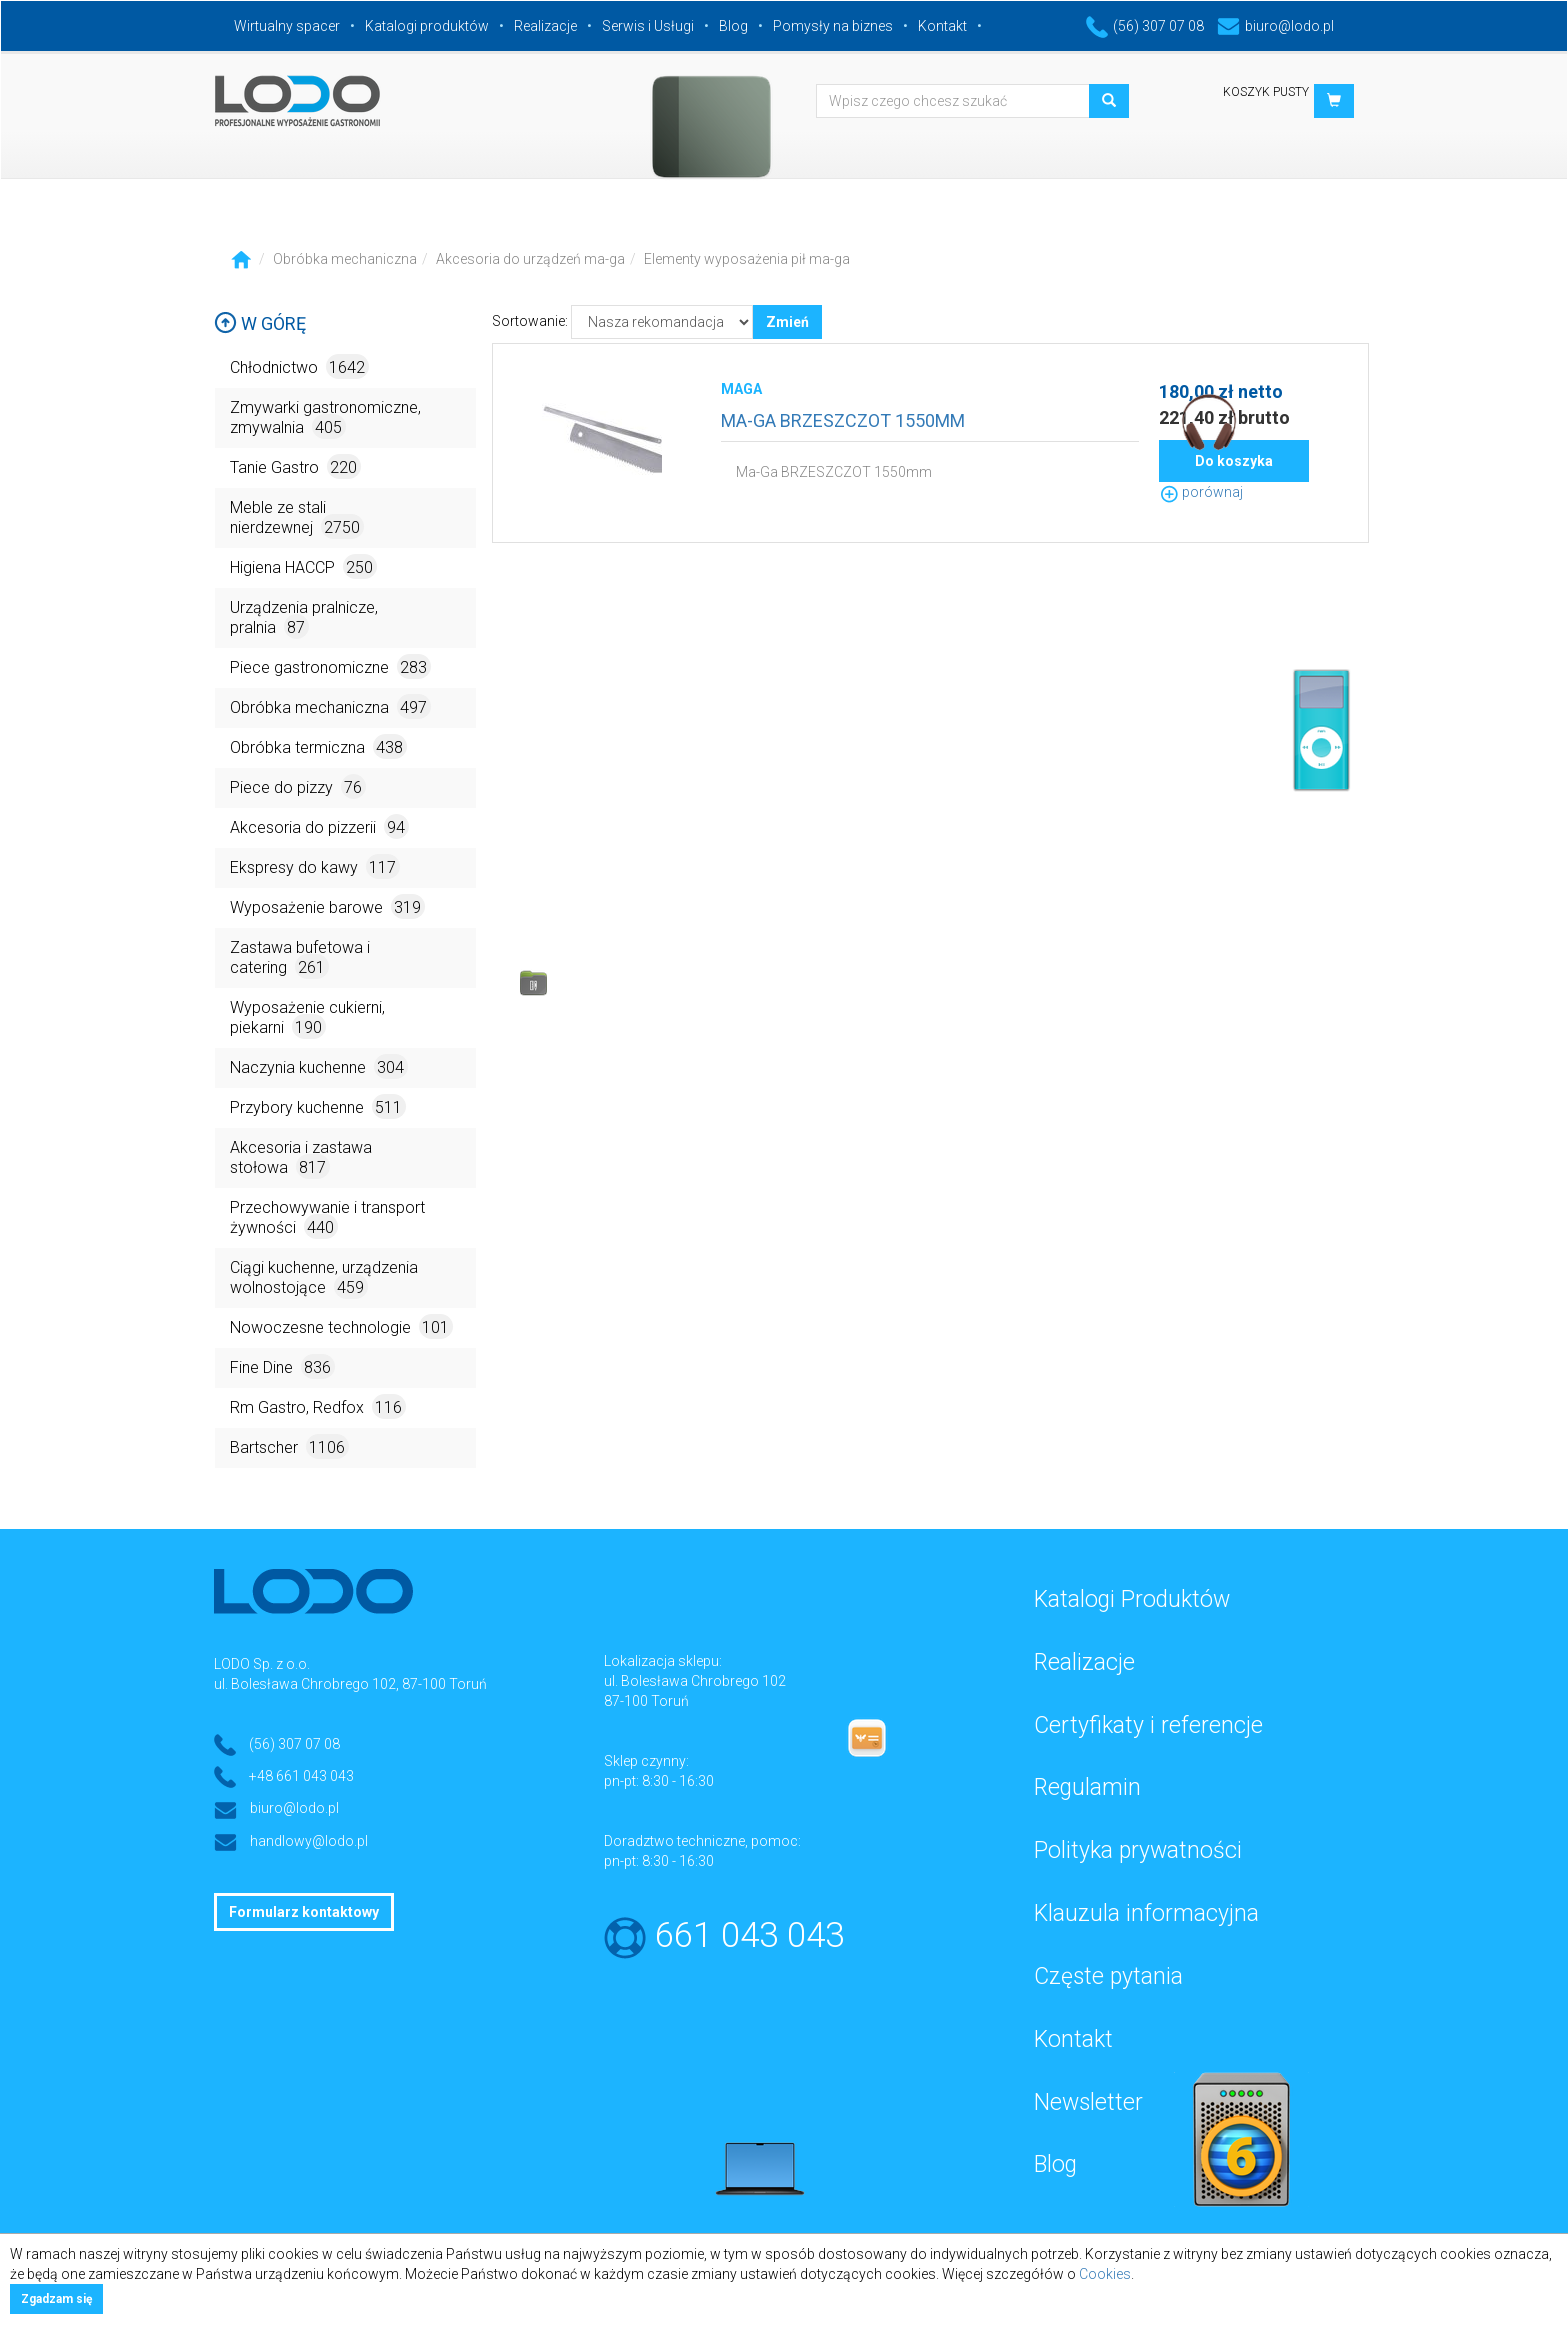 This screenshot has width=1568, height=2334. I want to click on access your desktop folder, so click(711, 122).